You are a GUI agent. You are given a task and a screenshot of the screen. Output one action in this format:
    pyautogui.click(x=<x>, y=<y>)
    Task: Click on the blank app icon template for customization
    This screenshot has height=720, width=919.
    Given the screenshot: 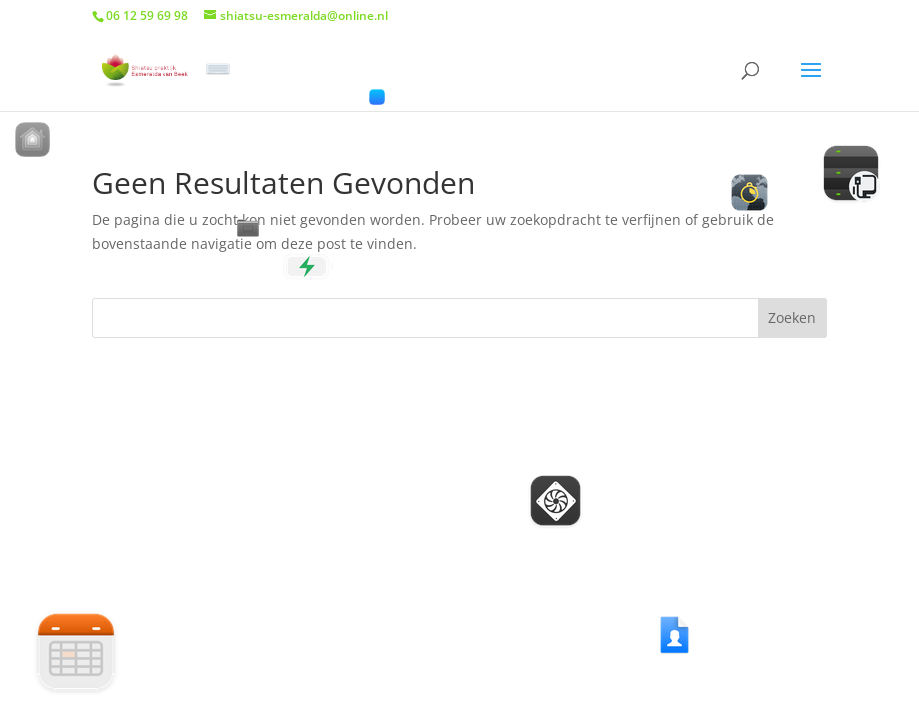 What is the action you would take?
    pyautogui.click(x=377, y=97)
    